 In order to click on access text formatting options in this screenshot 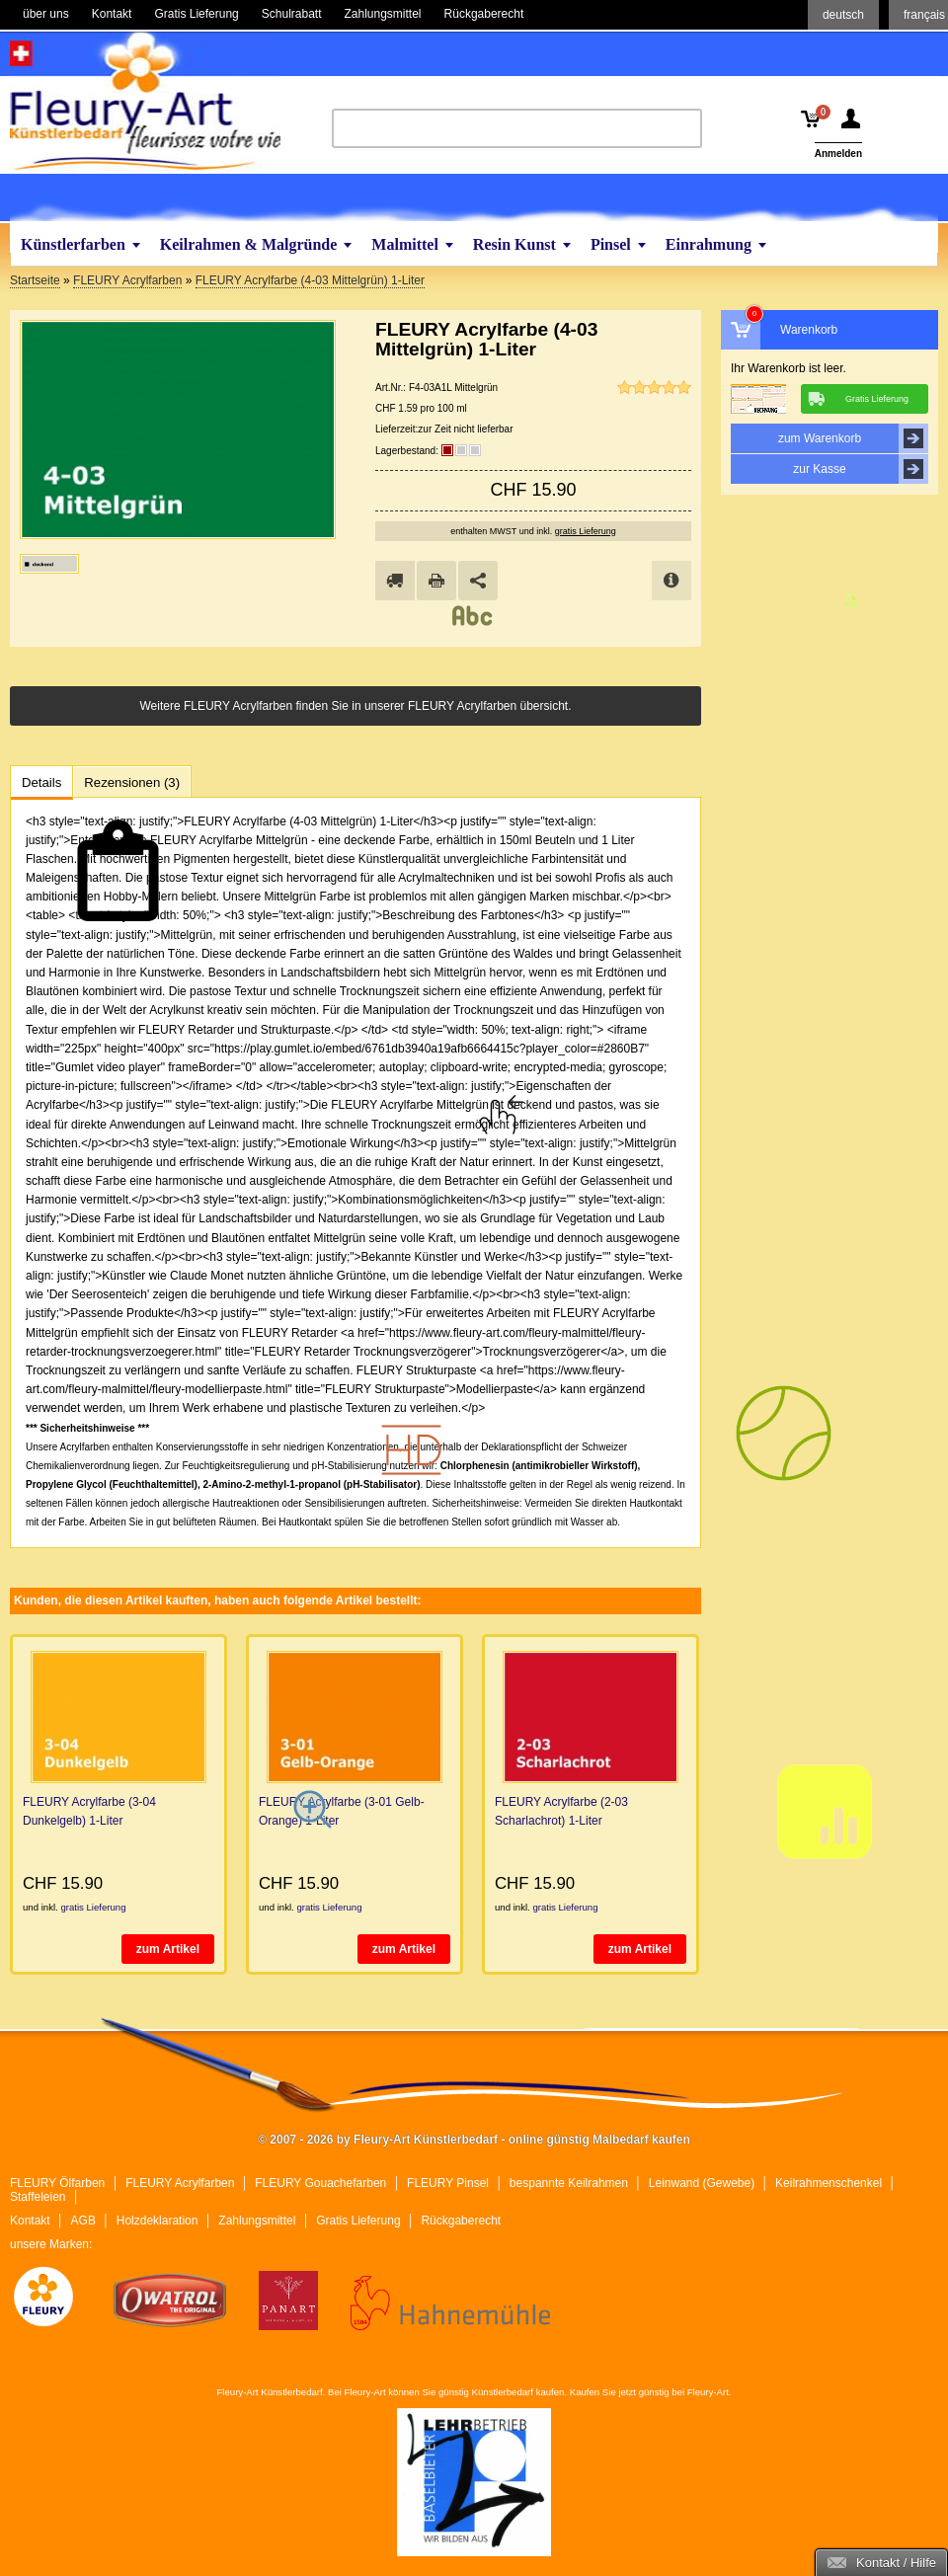, I will do `click(472, 615)`.